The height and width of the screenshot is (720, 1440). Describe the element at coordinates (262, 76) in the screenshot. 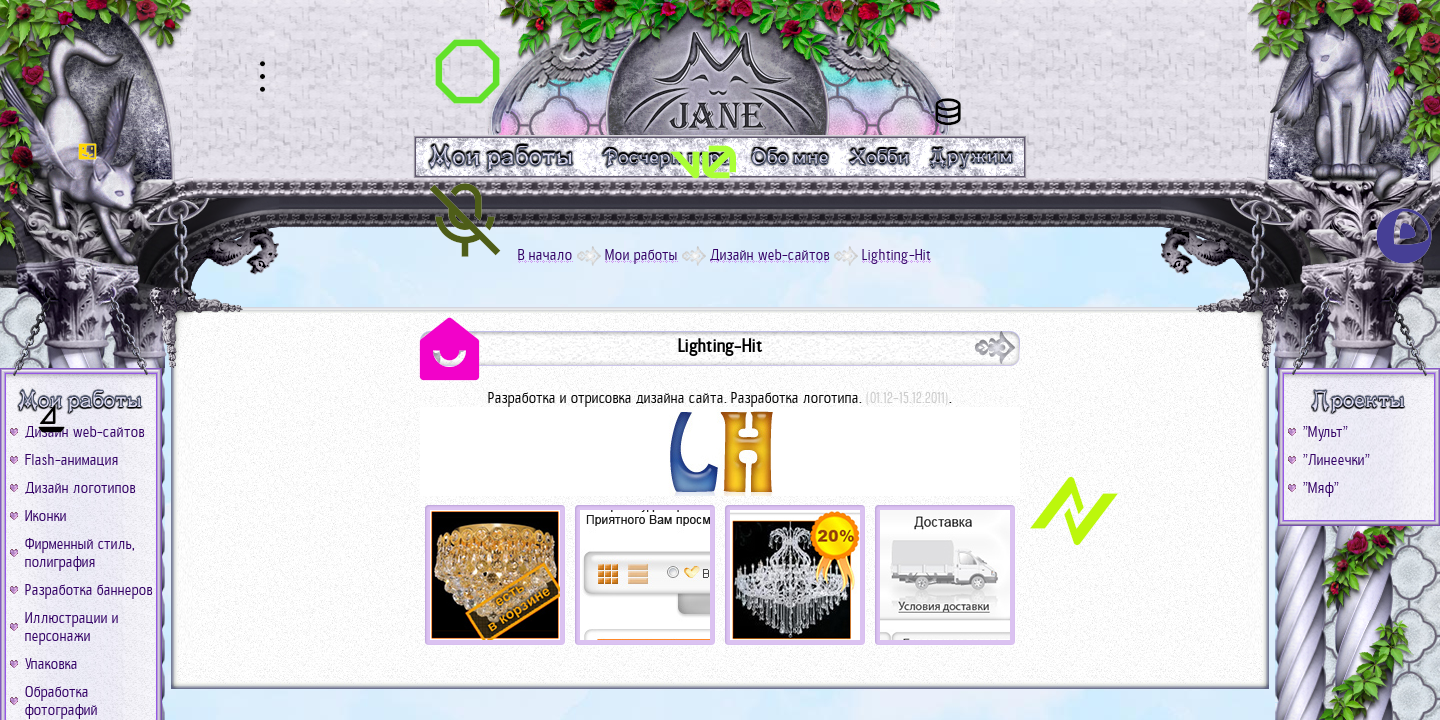

I see `open more options menu` at that location.